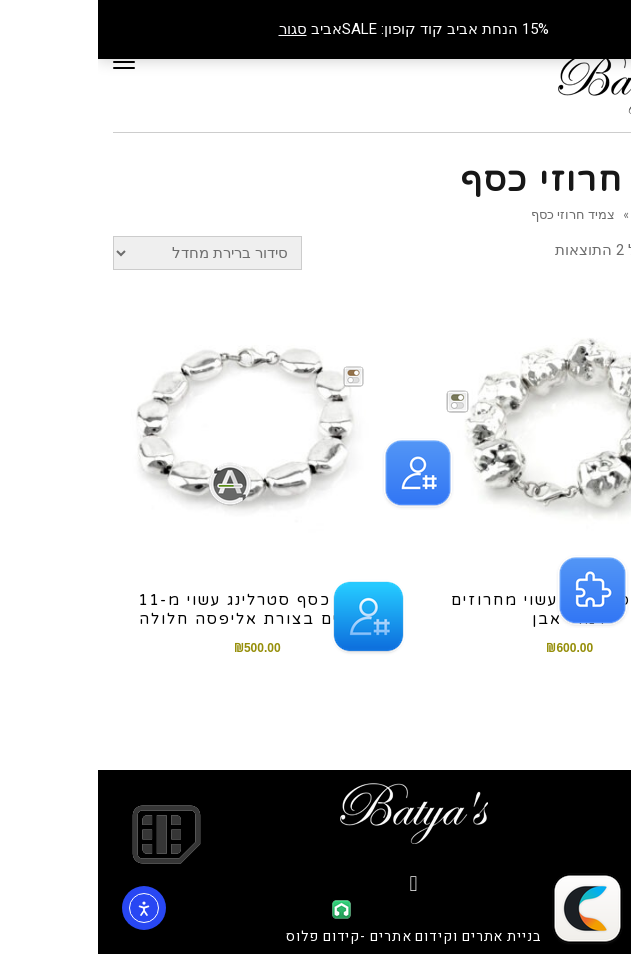 This screenshot has width=631, height=954. I want to click on manage plugin or extension settings, so click(592, 591).